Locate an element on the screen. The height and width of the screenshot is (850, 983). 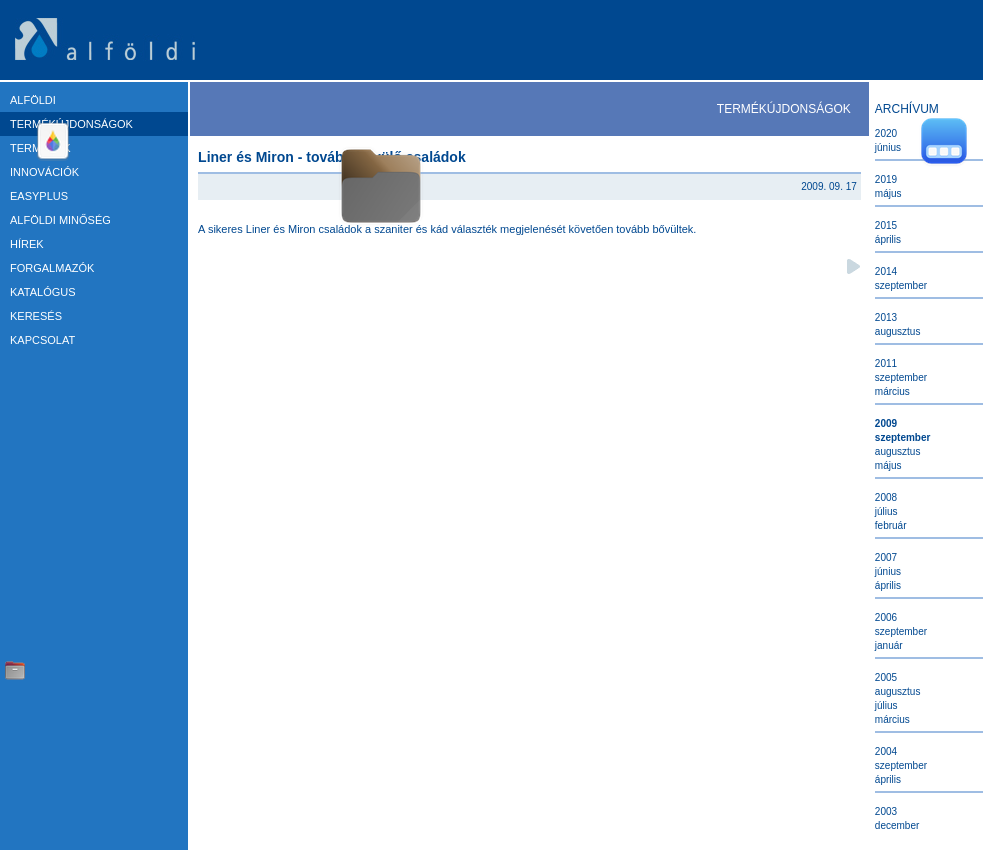
open the file manager application is located at coordinates (15, 670).